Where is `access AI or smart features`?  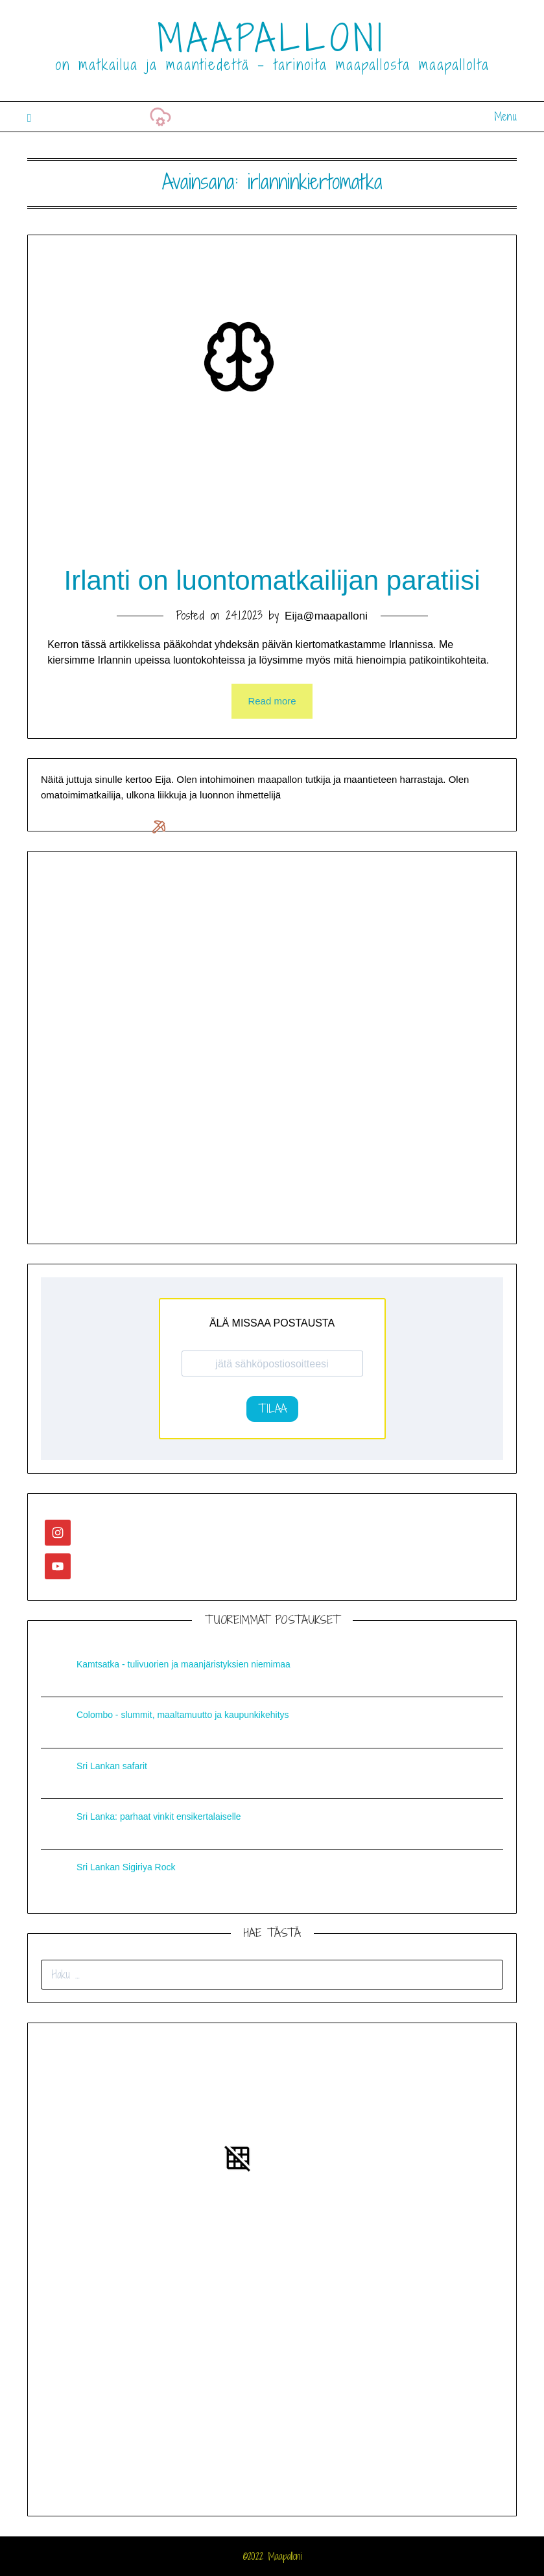
access AI or smart features is located at coordinates (239, 356).